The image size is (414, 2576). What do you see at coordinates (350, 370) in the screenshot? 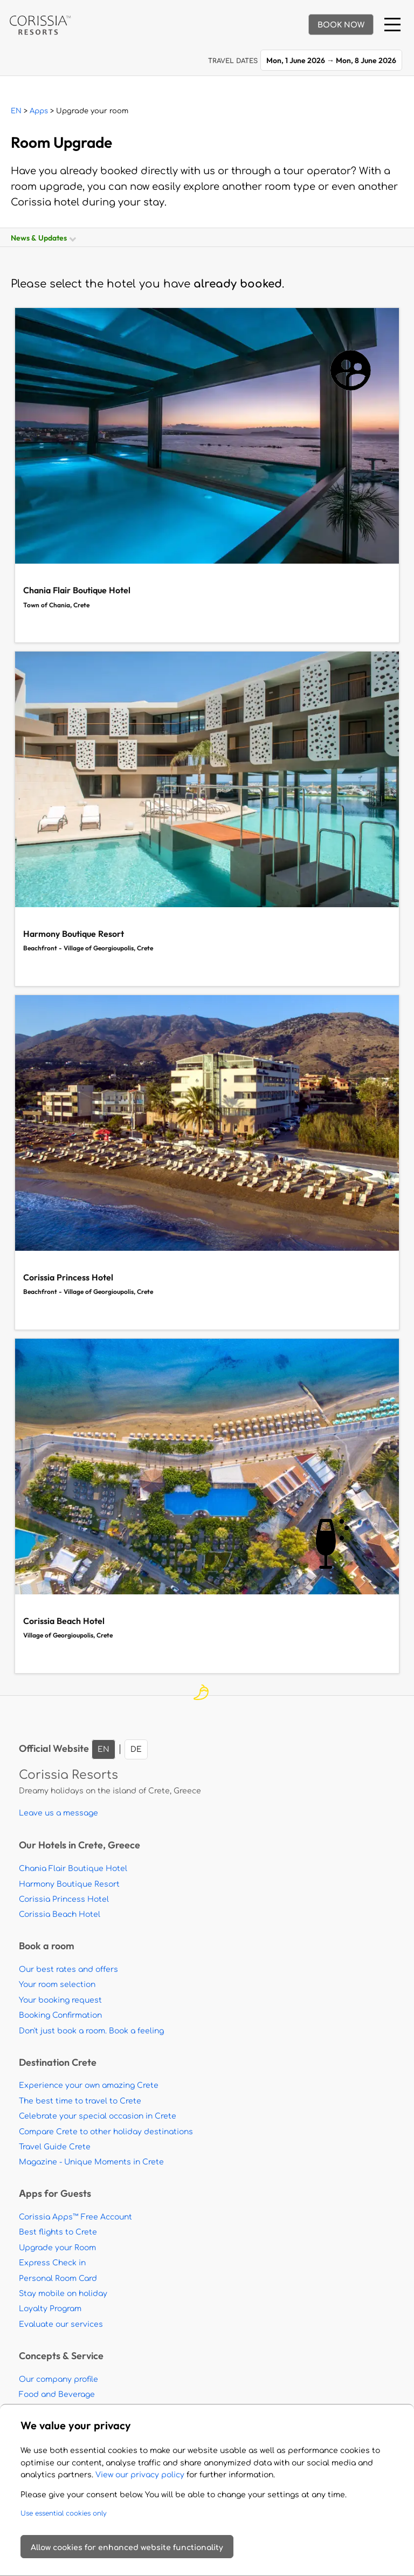
I see `view supervised or child accounts` at bounding box center [350, 370].